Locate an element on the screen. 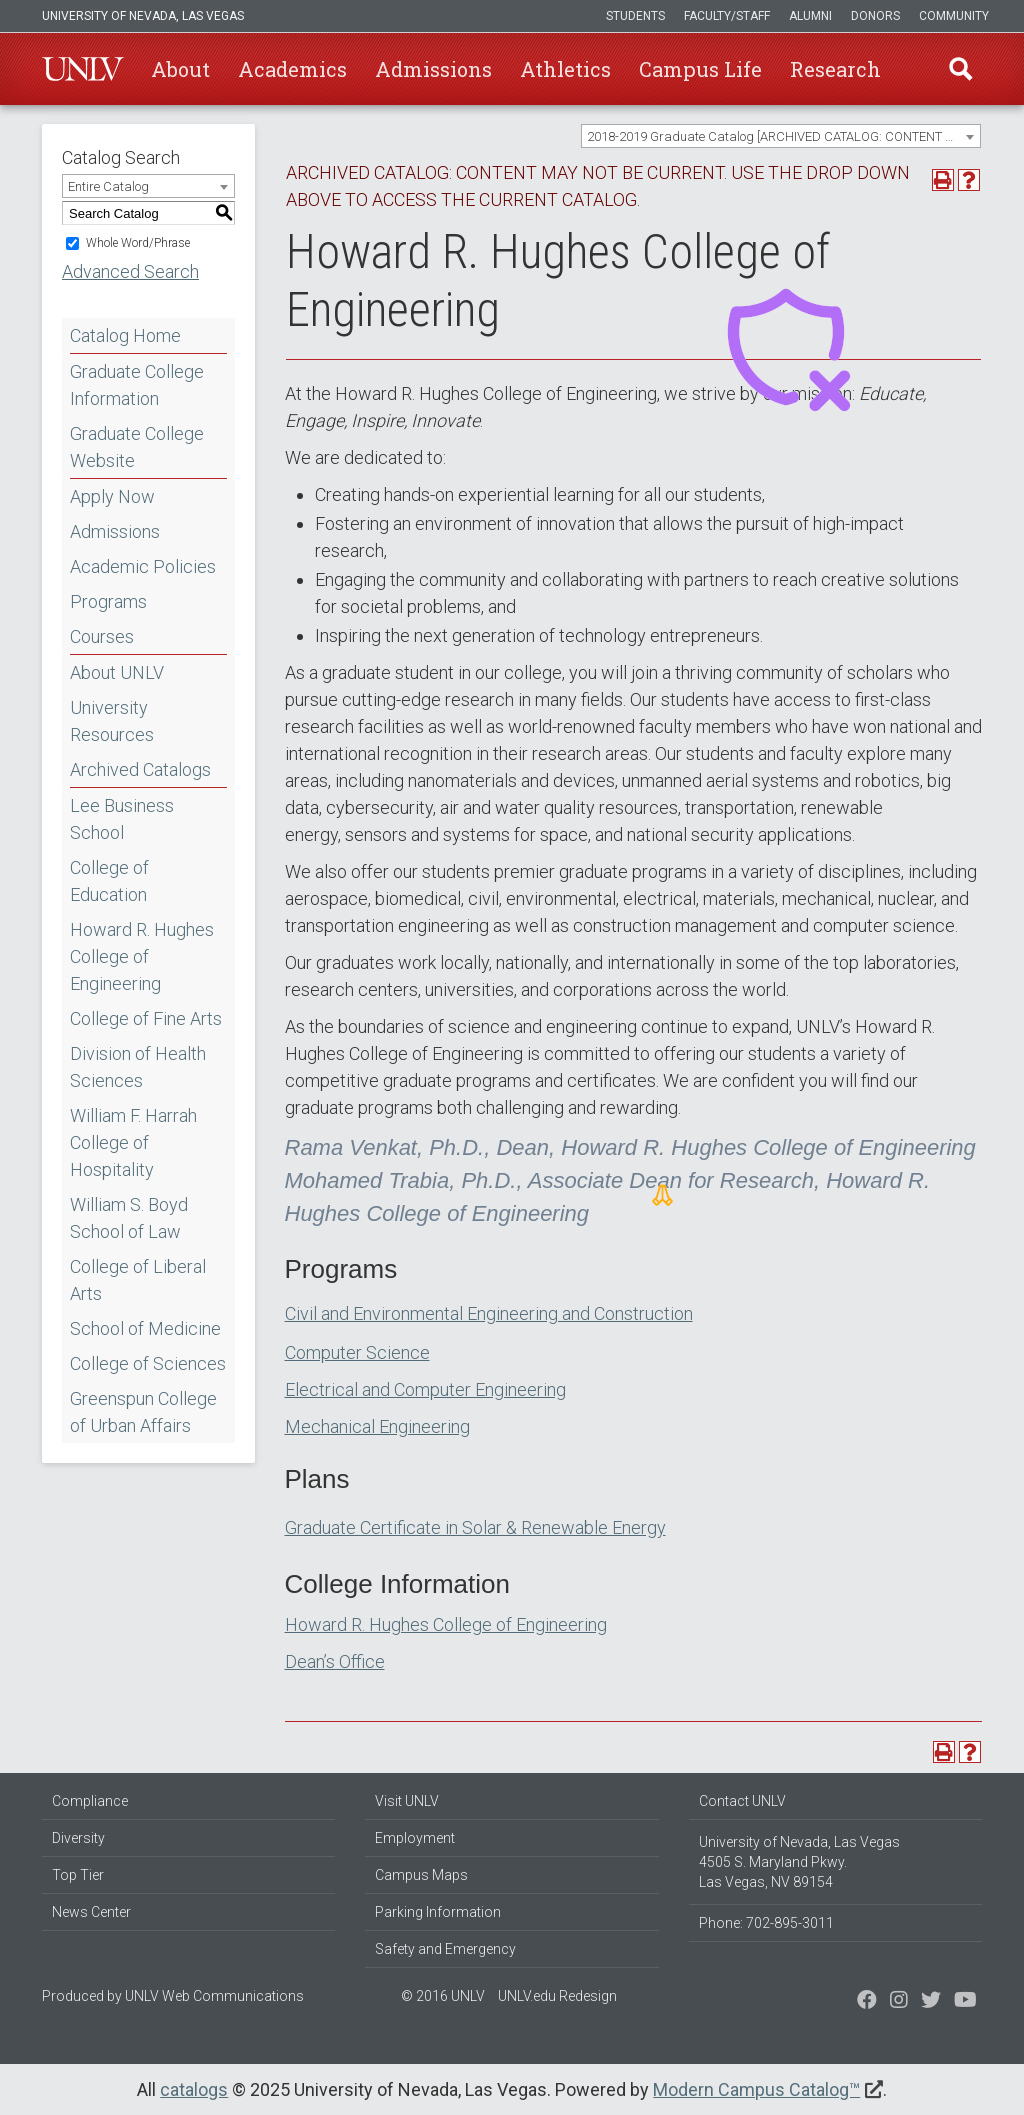  disable security protection is located at coordinates (786, 347).